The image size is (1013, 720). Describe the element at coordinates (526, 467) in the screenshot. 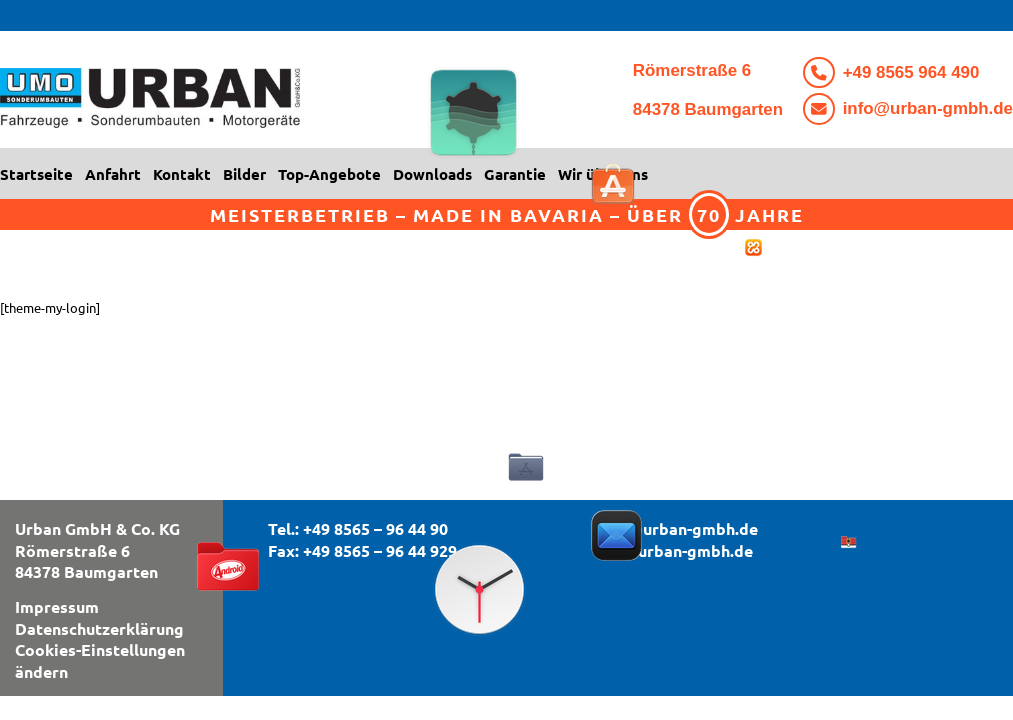

I see `open templates folder` at that location.